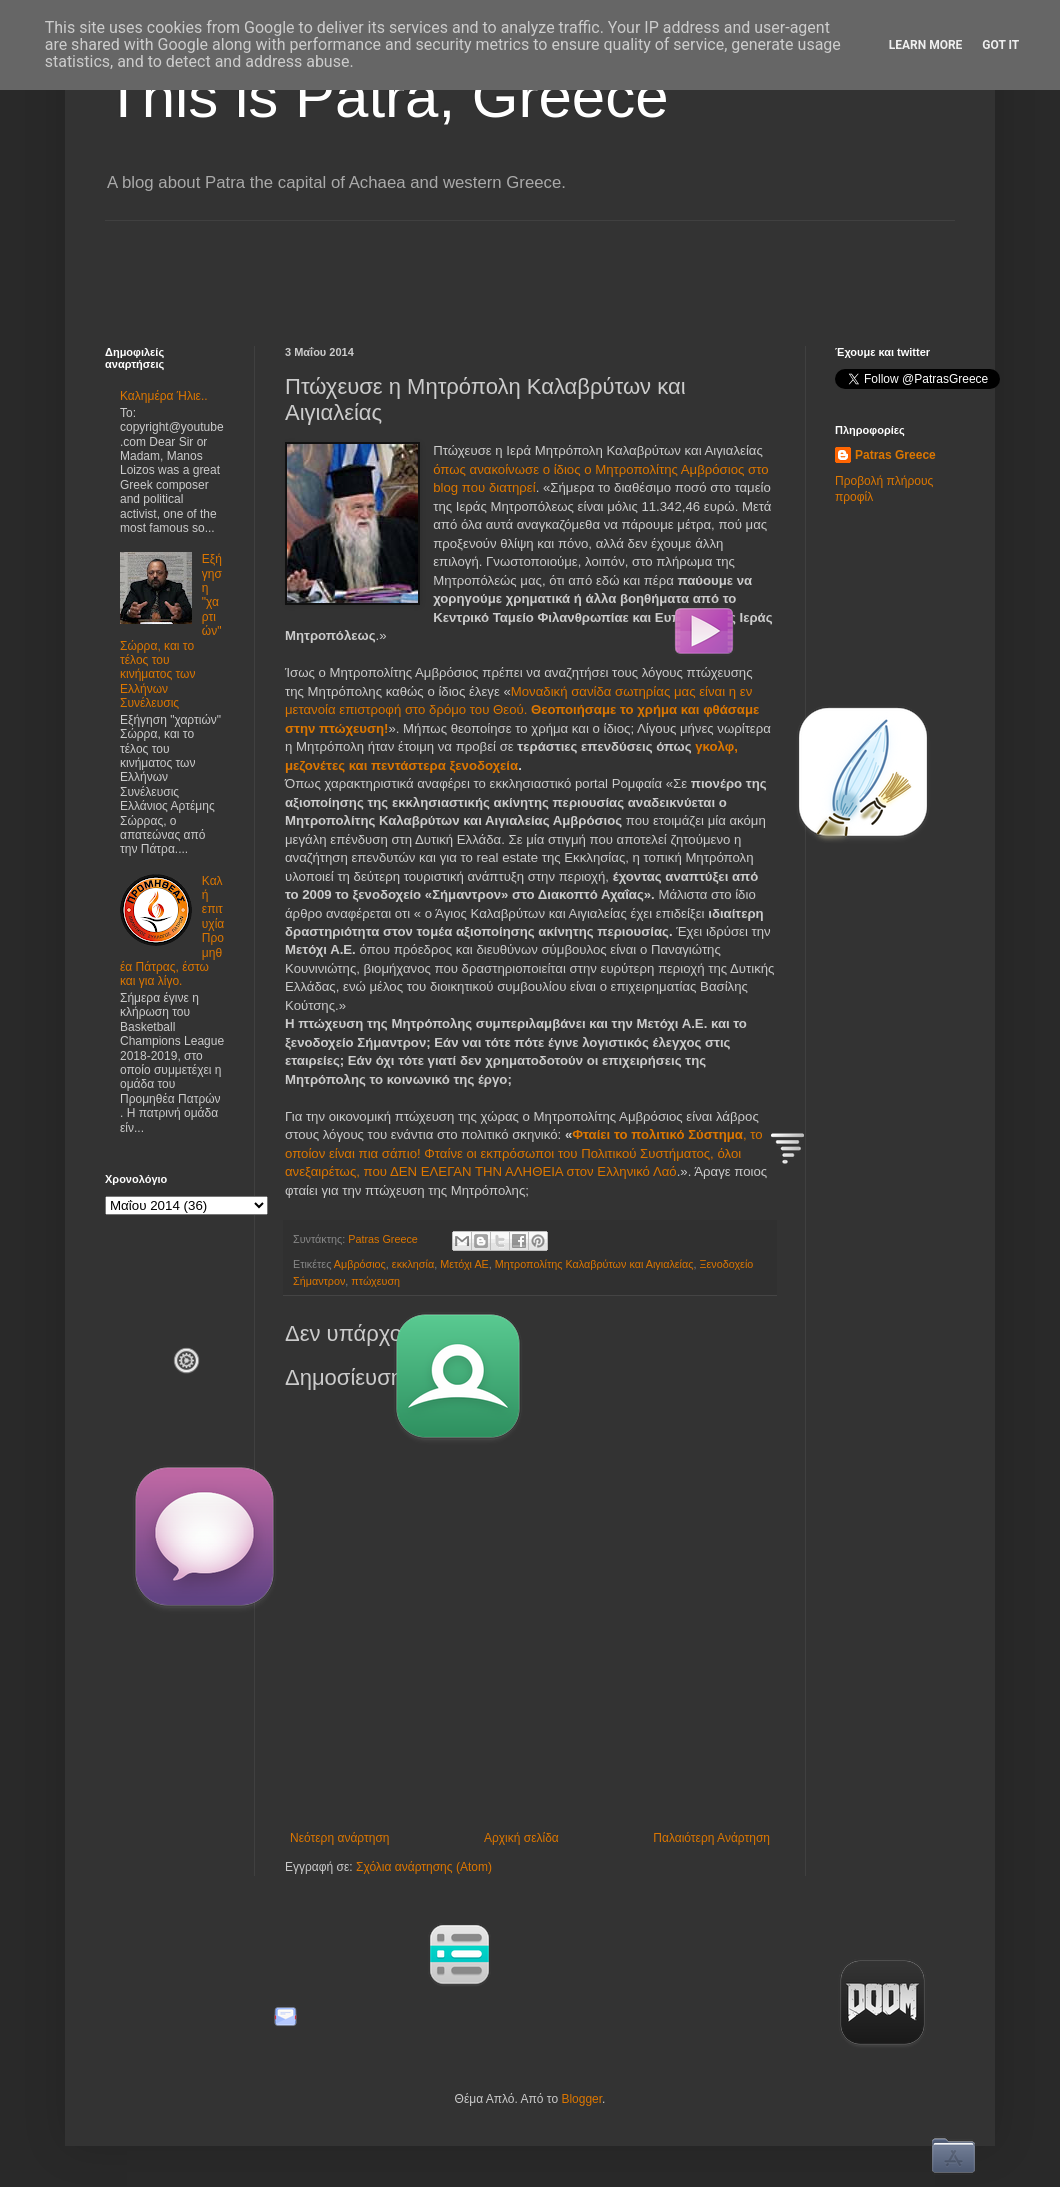 This screenshot has height=2187, width=1060. I want to click on open the GNOME Videos (Totem) media player, so click(704, 631).